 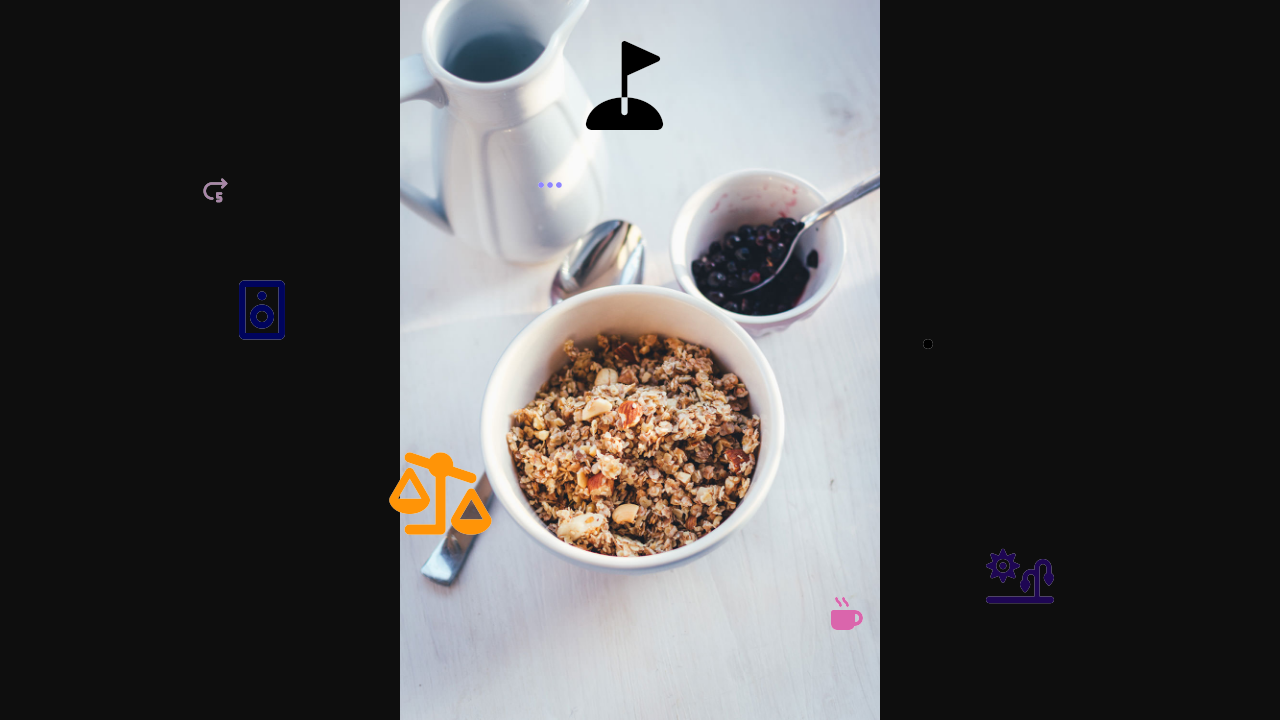 What do you see at coordinates (550, 185) in the screenshot?
I see `access more options or actions` at bounding box center [550, 185].